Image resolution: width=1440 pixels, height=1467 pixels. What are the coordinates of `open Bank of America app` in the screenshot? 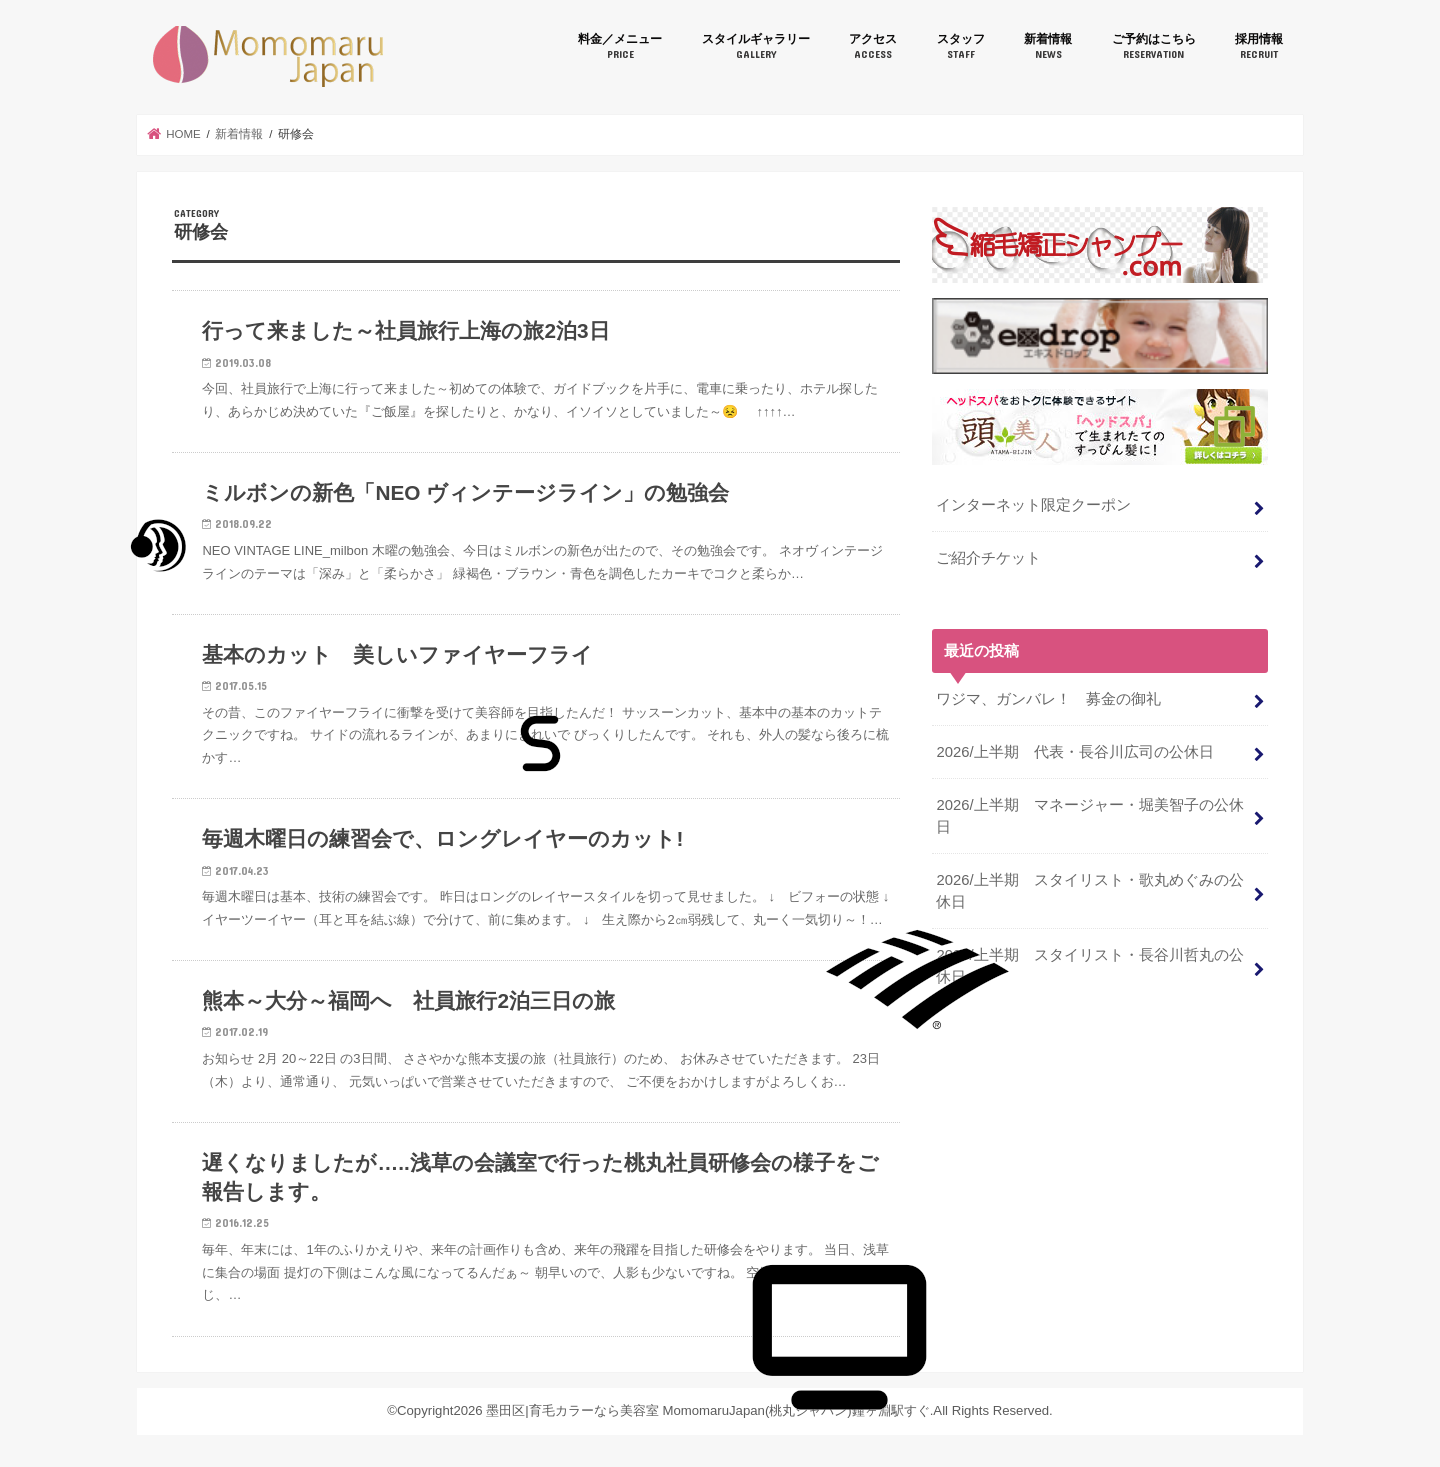 It's located at (917, 979).